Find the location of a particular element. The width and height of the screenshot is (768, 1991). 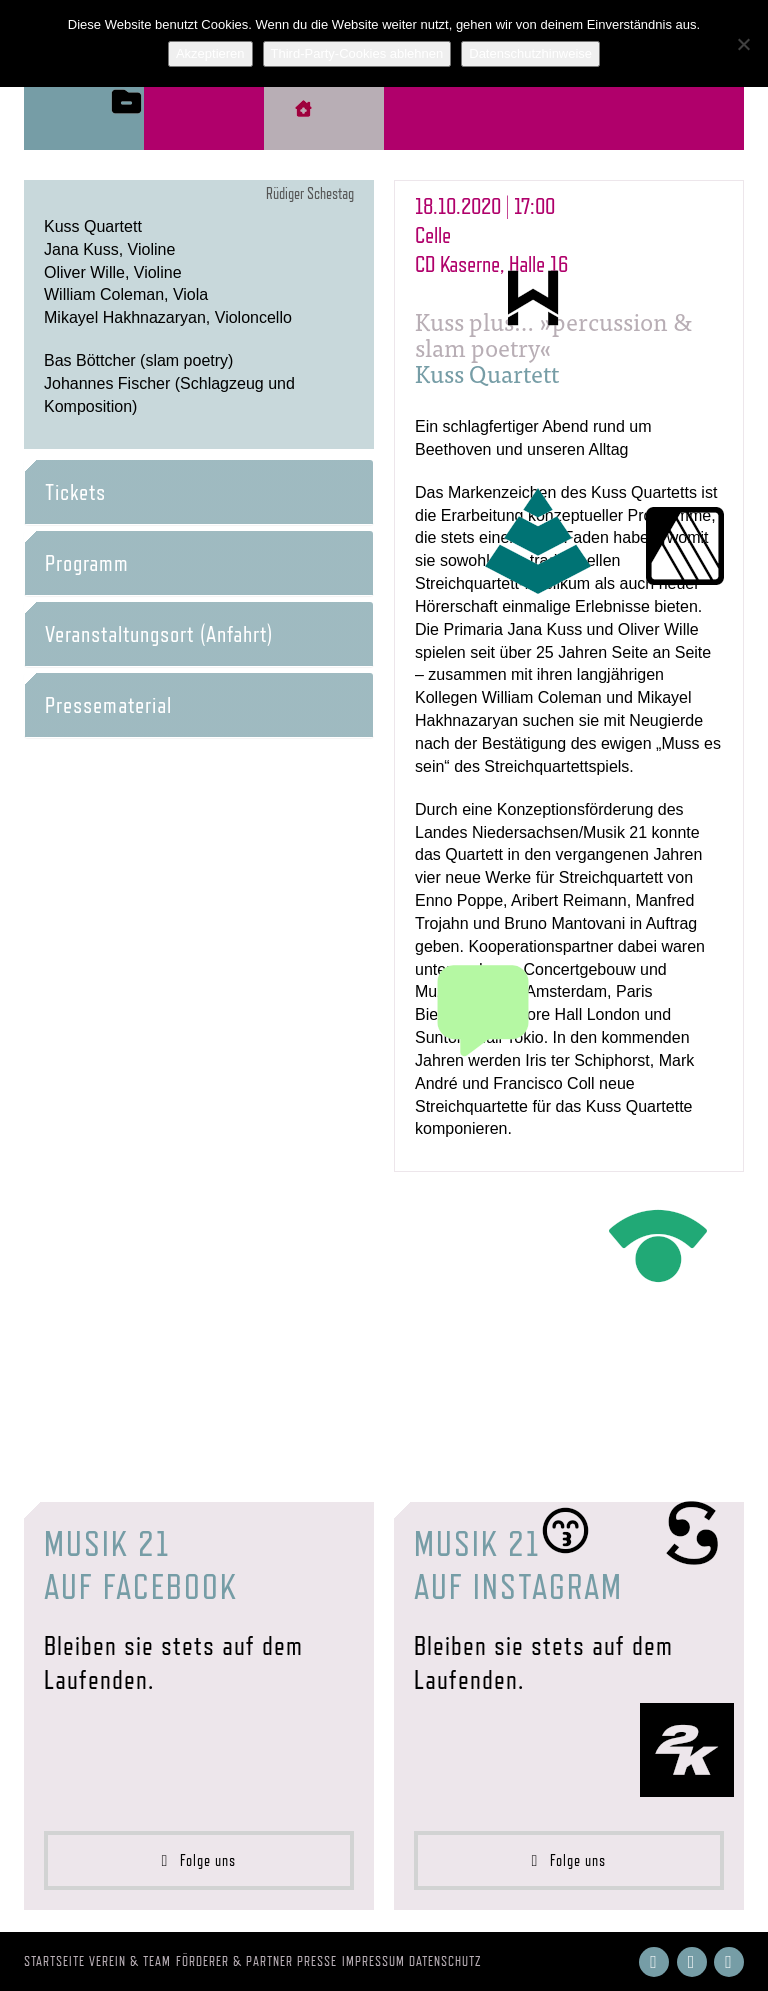

2K Games company logo is located at coordinates (687, 1750).